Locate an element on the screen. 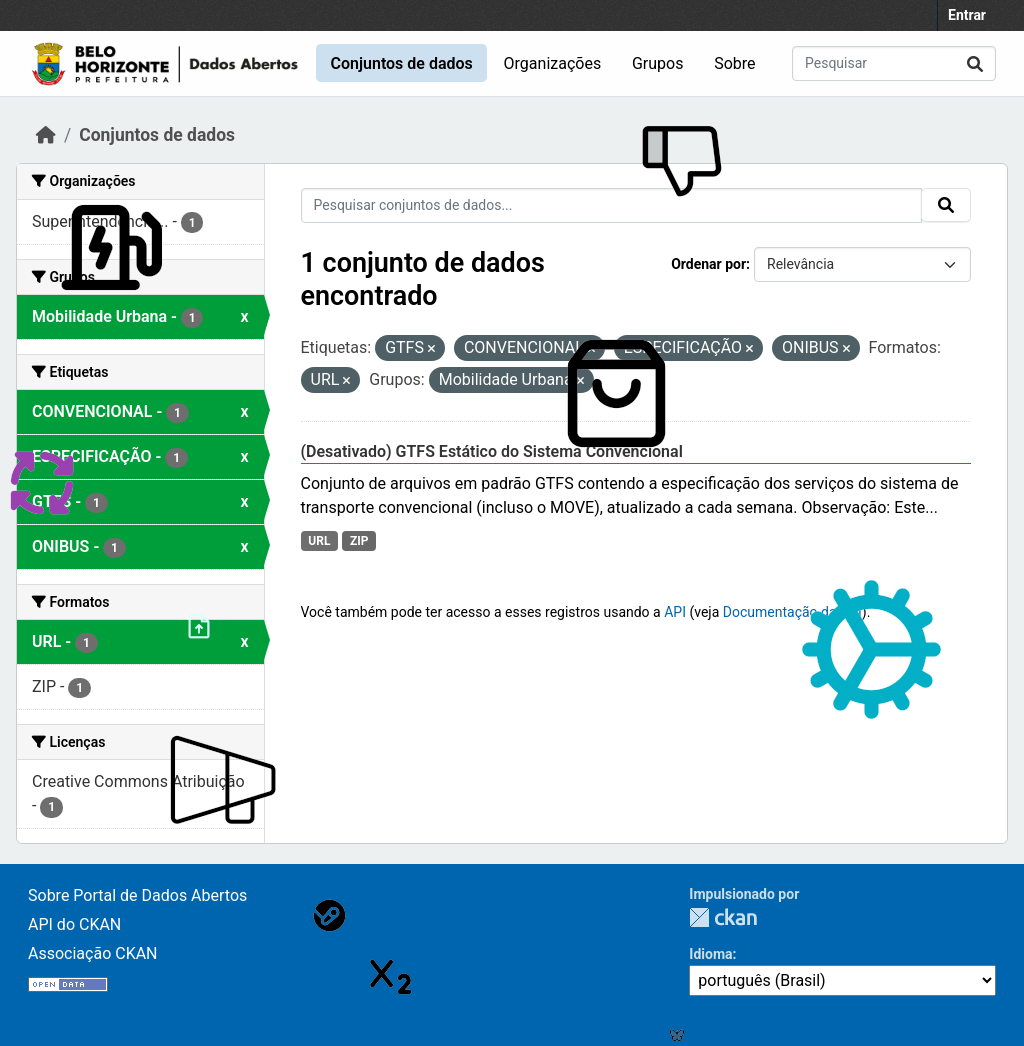 This screenshot has height=1046, width=1024. refresh or reload content is located at coordinates (42, 483).